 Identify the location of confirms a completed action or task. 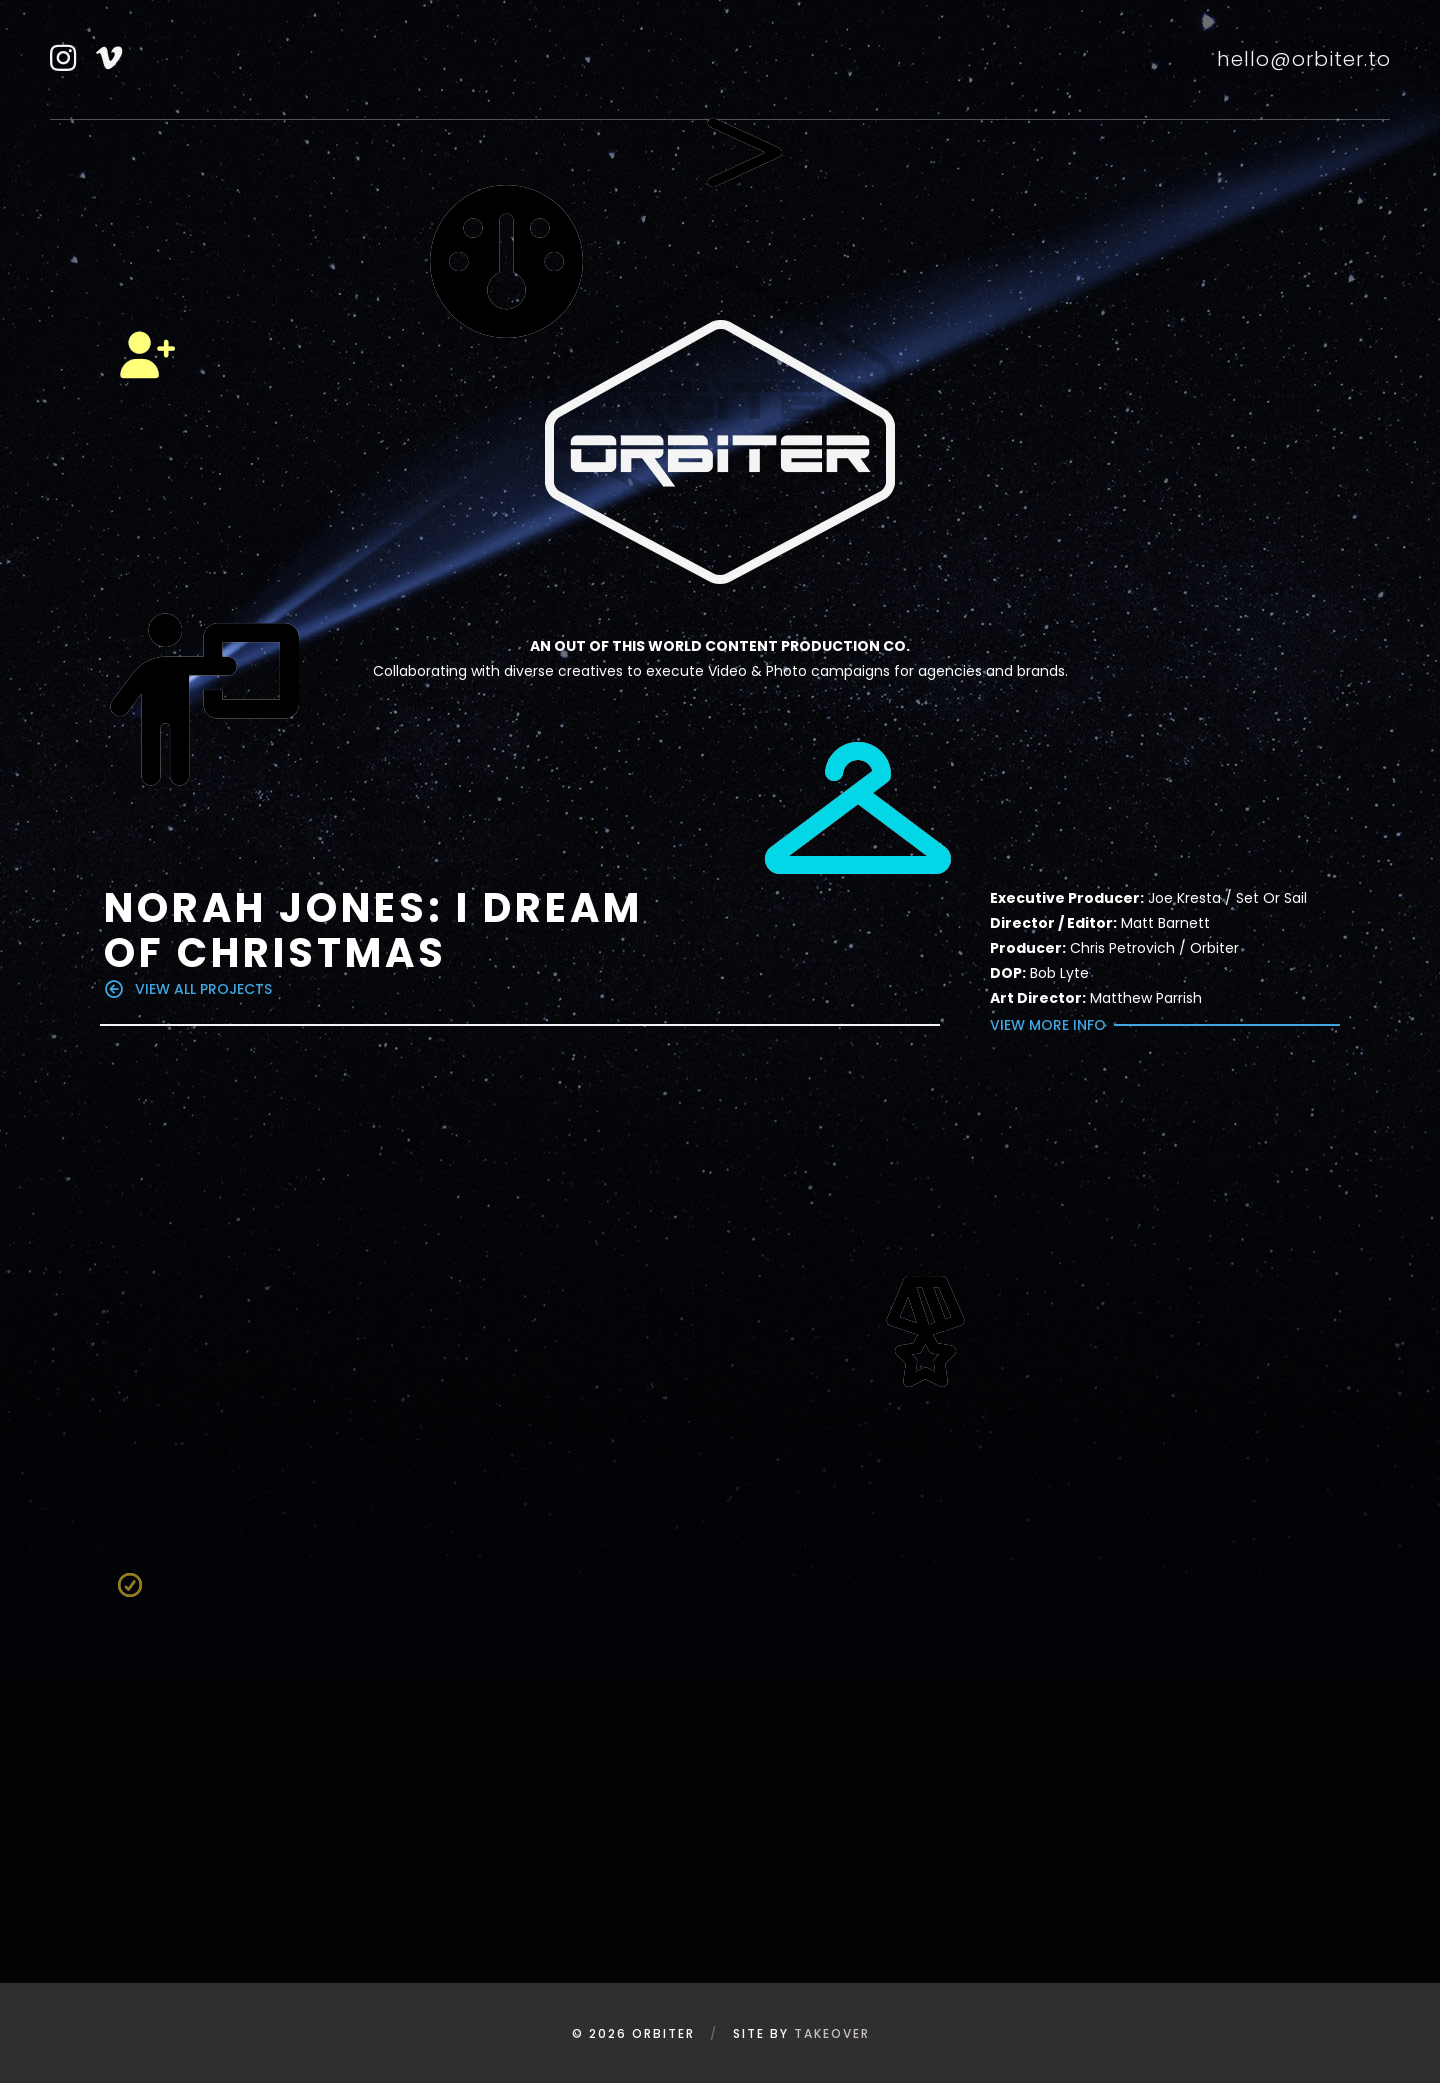
(130, 1585).